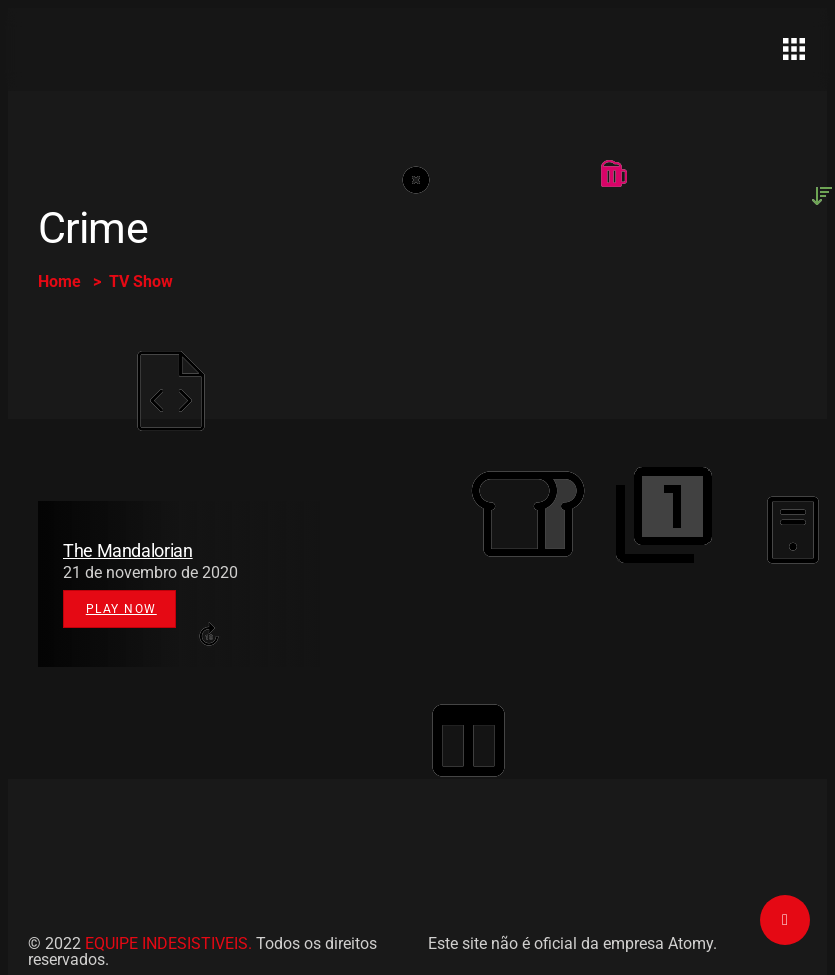 This screenshot has height=975, width=835. What do you see at coordinates (209, 635) in the screenshot?
I see `skip forward 10 seconds in media playback` at bounding box center [209, 635].